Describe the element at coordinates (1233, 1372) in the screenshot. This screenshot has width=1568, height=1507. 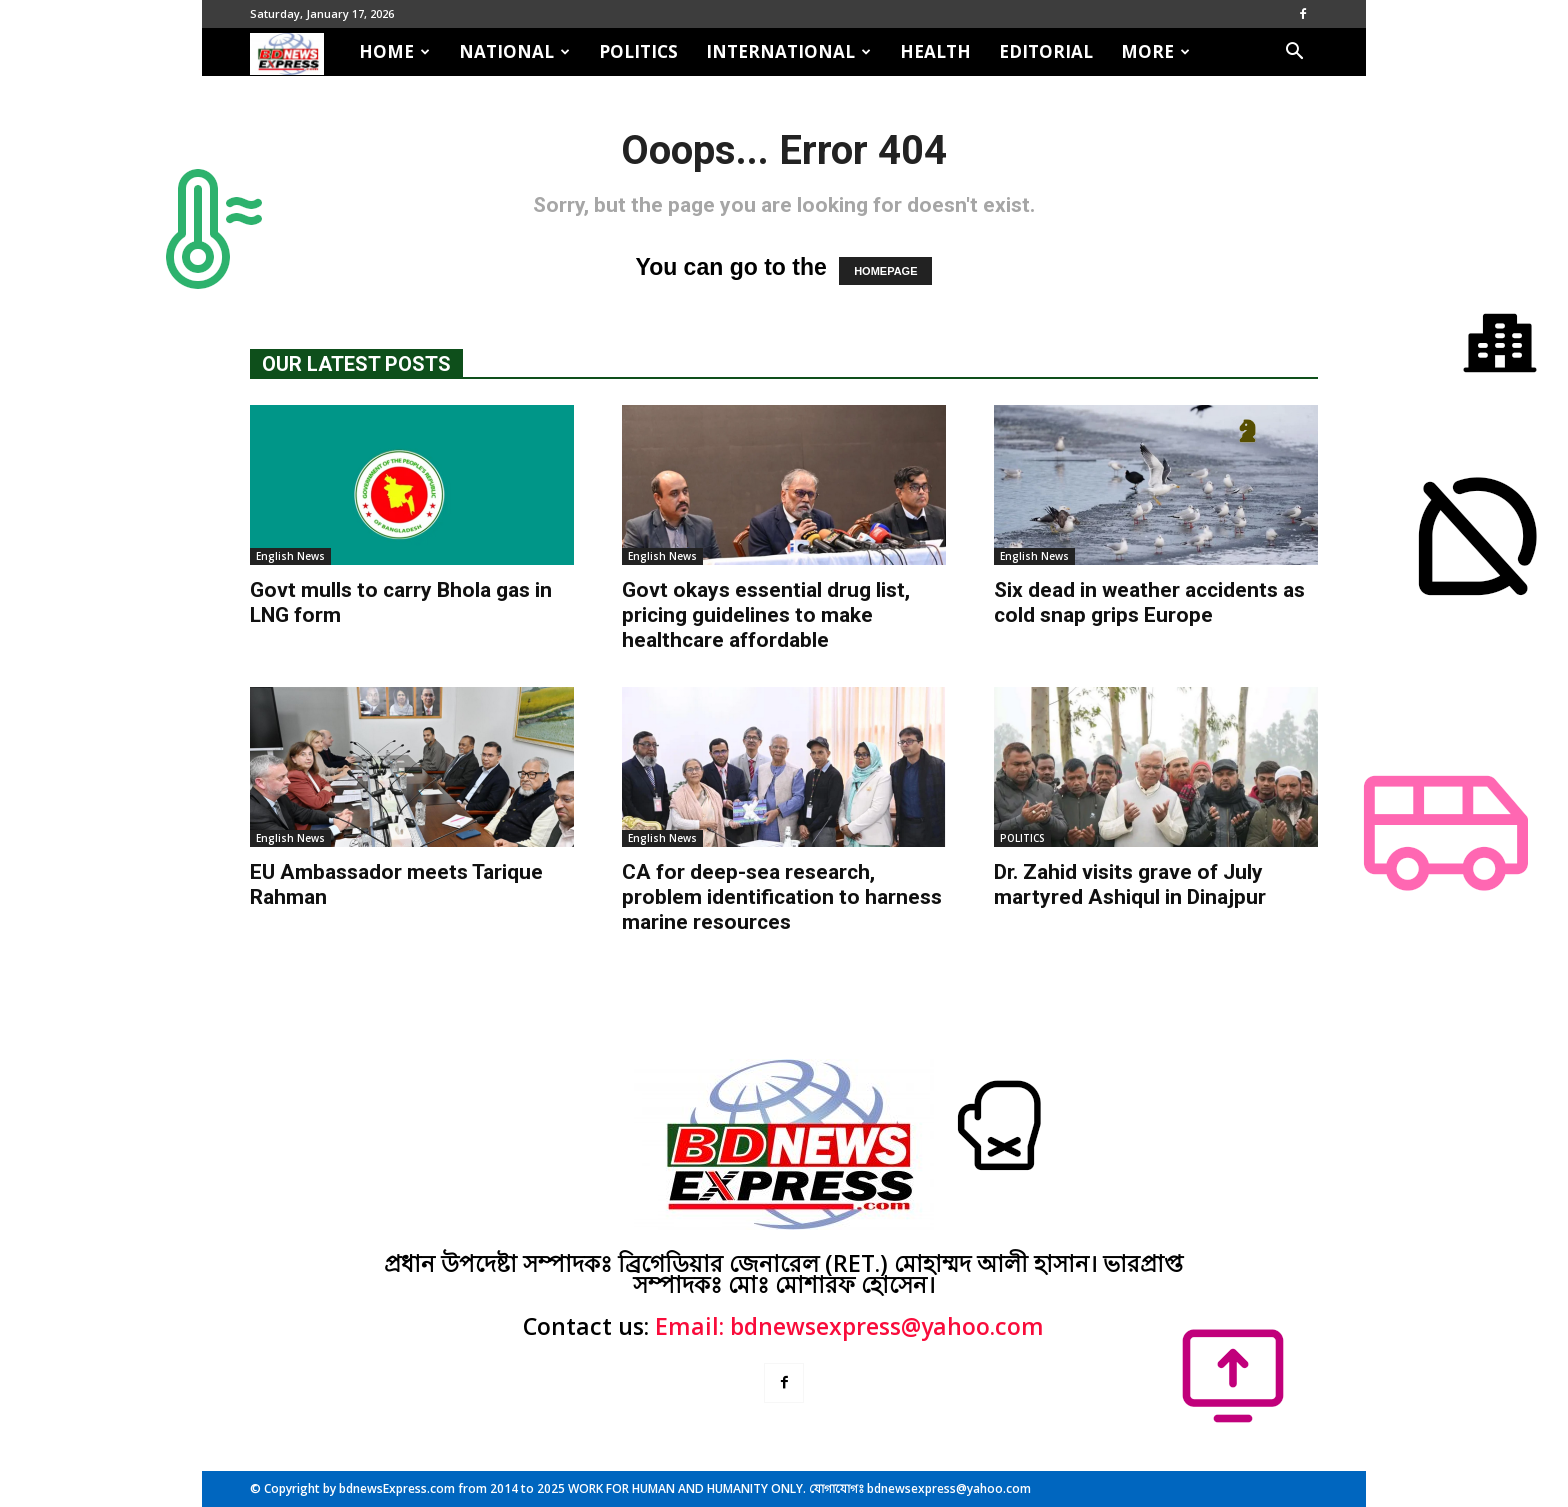
I see `upload file to desktop or monitor` at that location.